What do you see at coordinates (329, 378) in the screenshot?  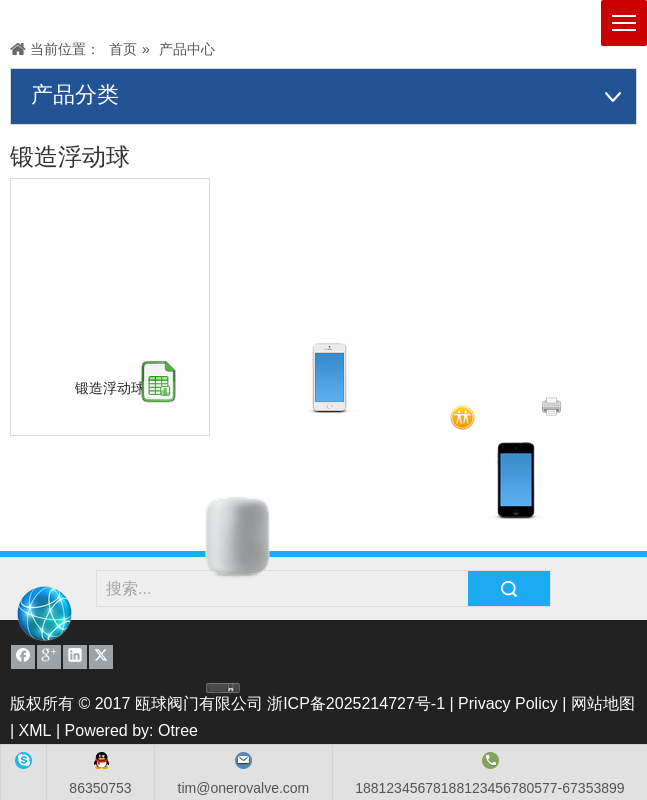 I see `iPhone SE device connected to your system` at bounding box center [329, 378].